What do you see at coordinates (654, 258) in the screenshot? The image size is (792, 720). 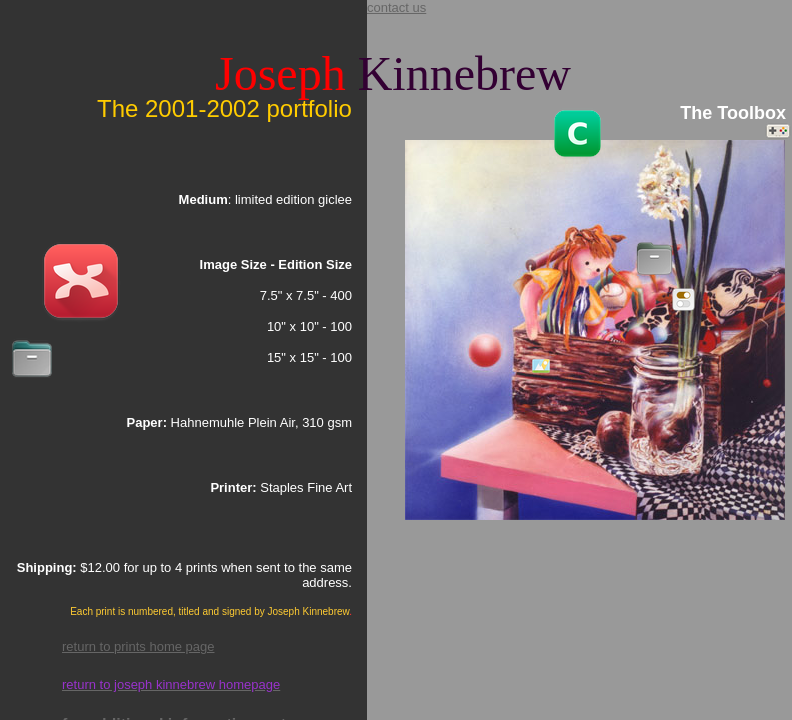 I see `open the file manager application` at bounding box center [654, 258].